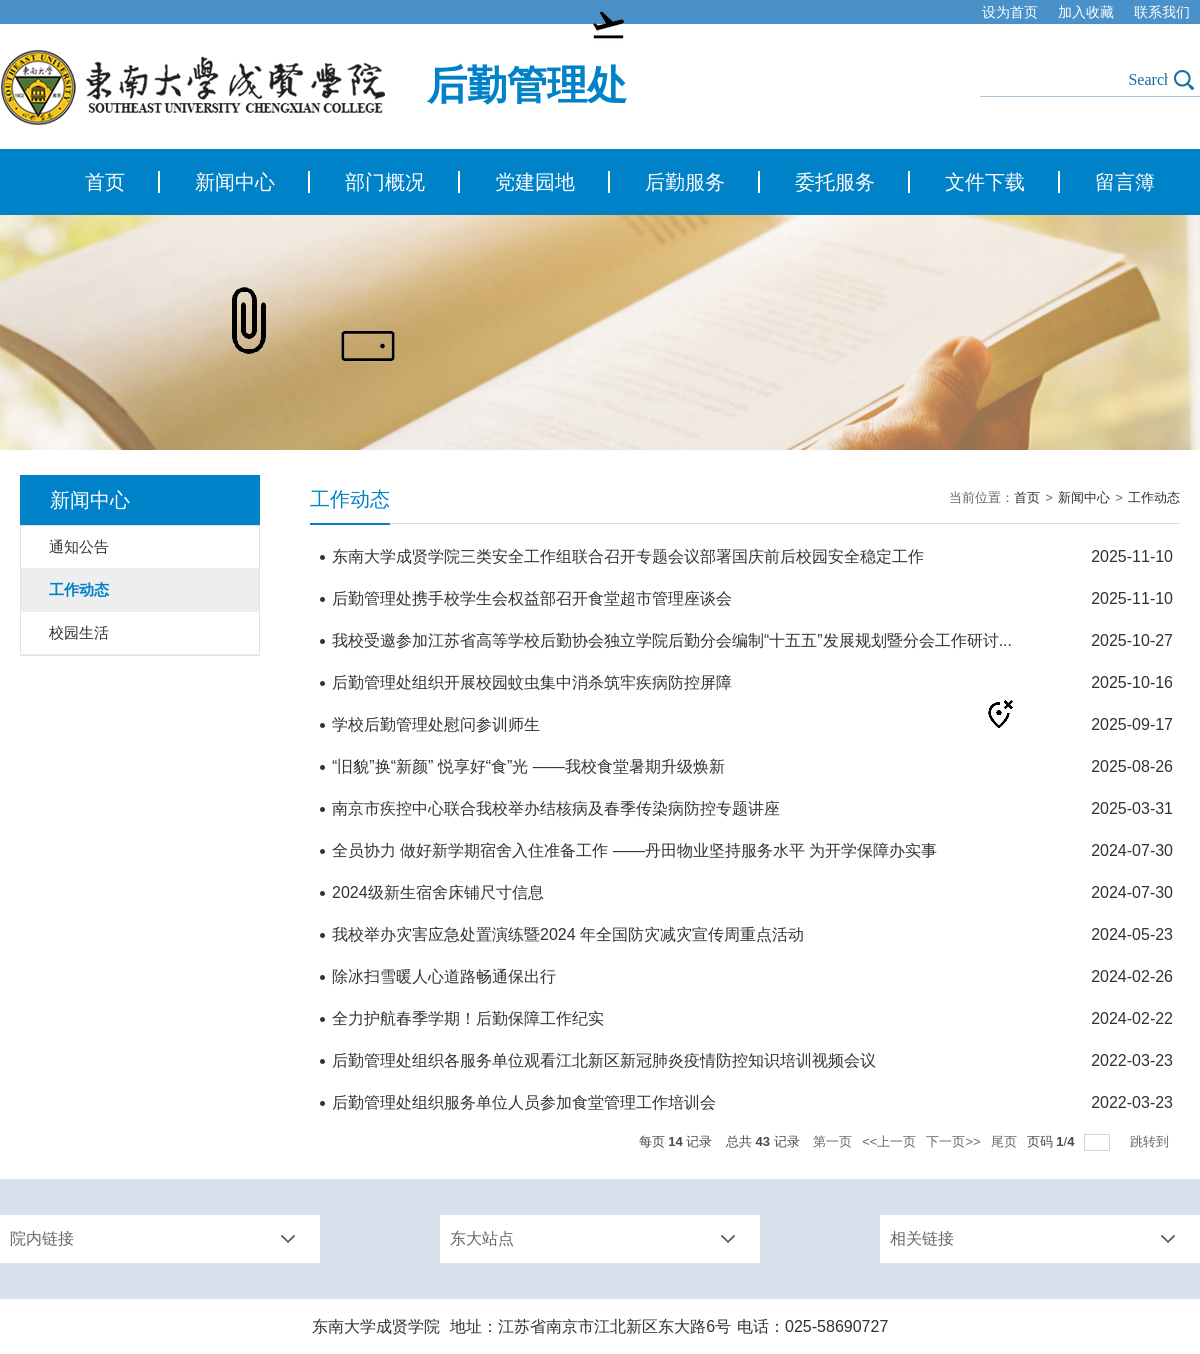 This screenshot has width=1200, height=1354. Describe the element at coordinates (608, 24) in the screenshot. I see `view flight departure information` at that location.